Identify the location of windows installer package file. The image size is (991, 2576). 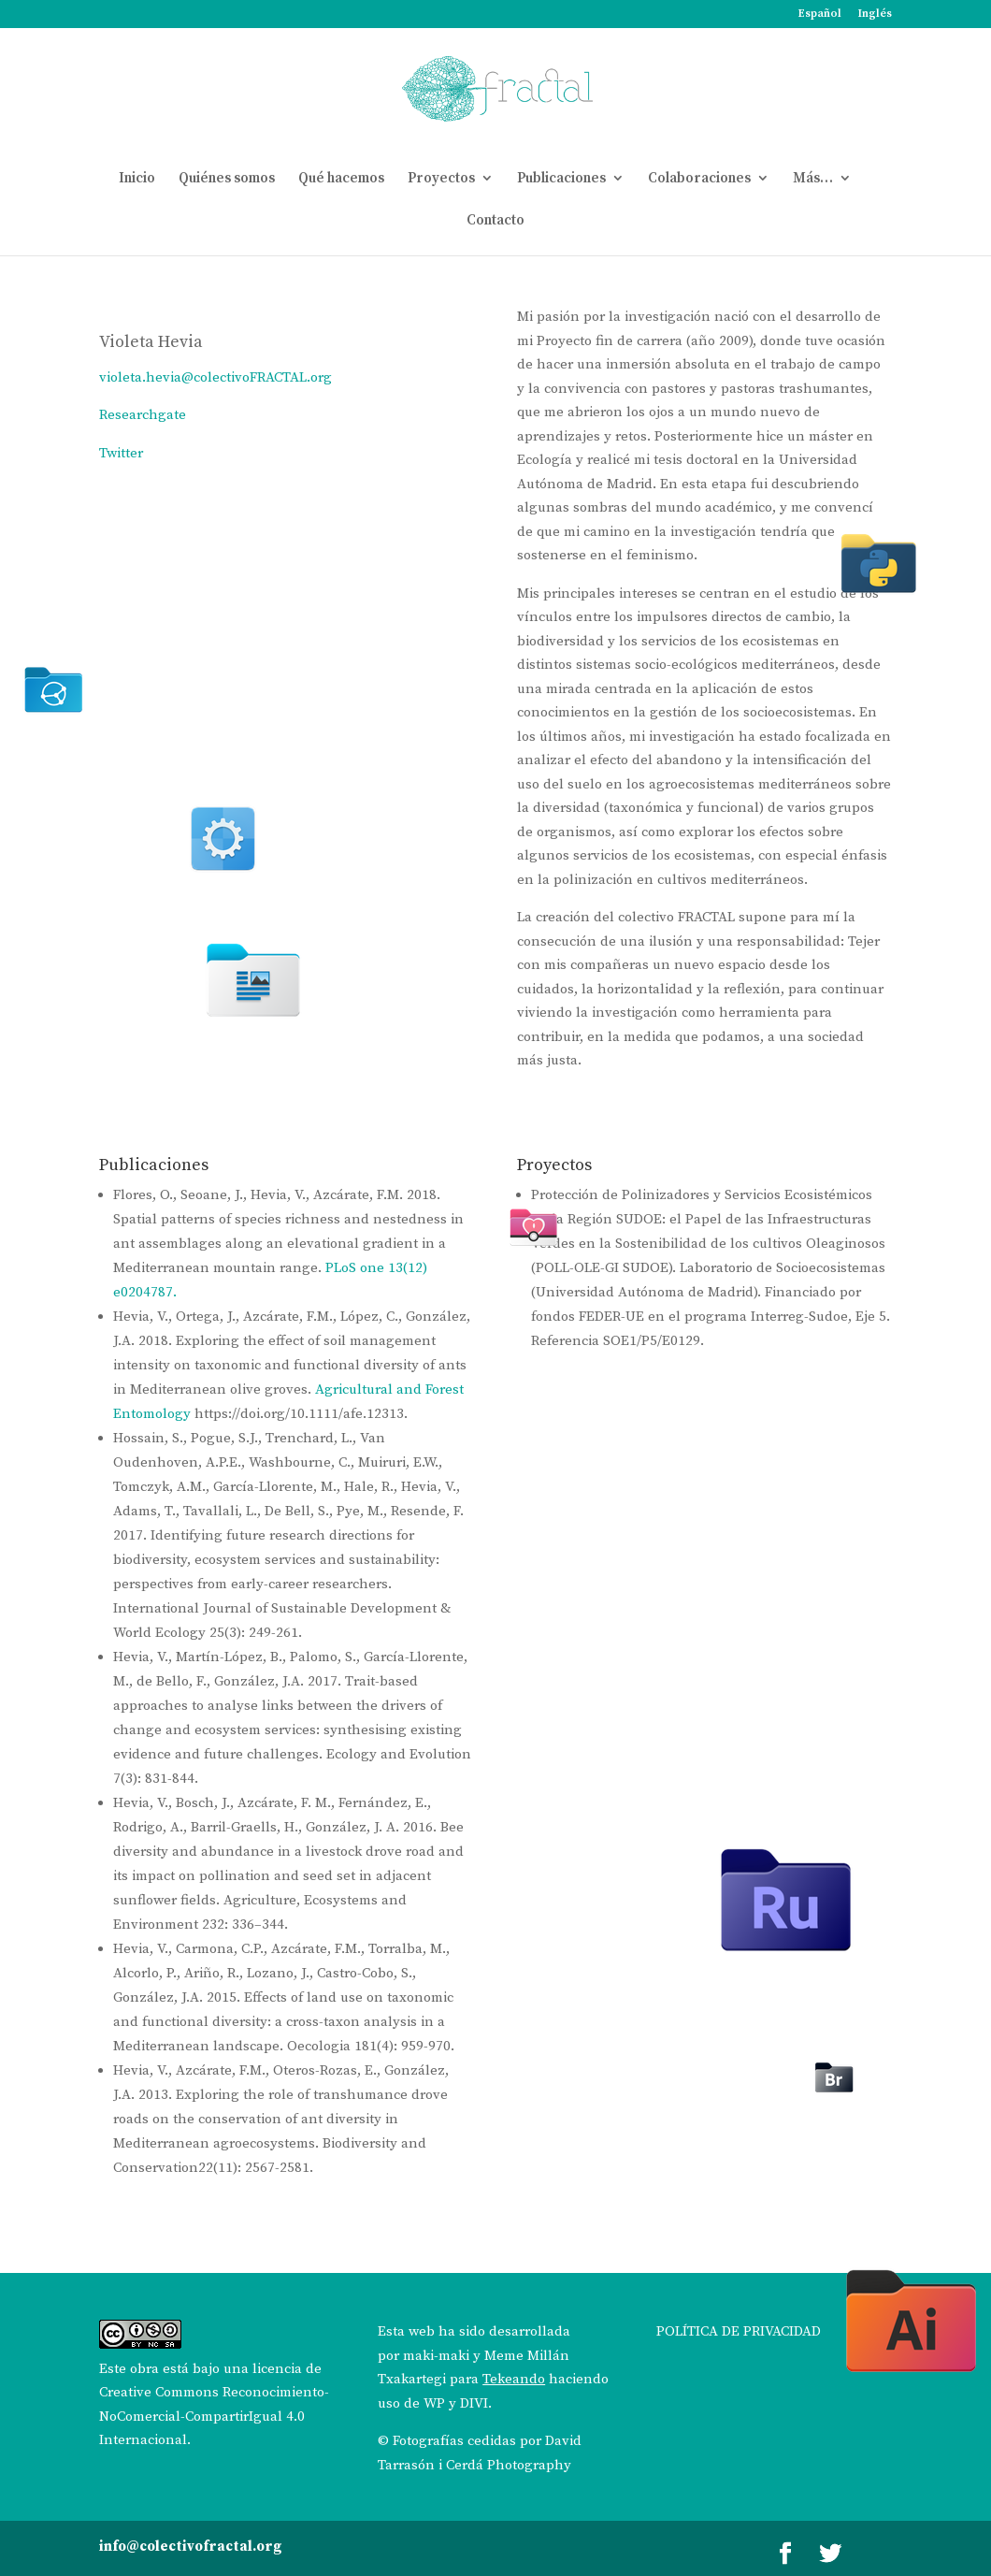
(223, 838).